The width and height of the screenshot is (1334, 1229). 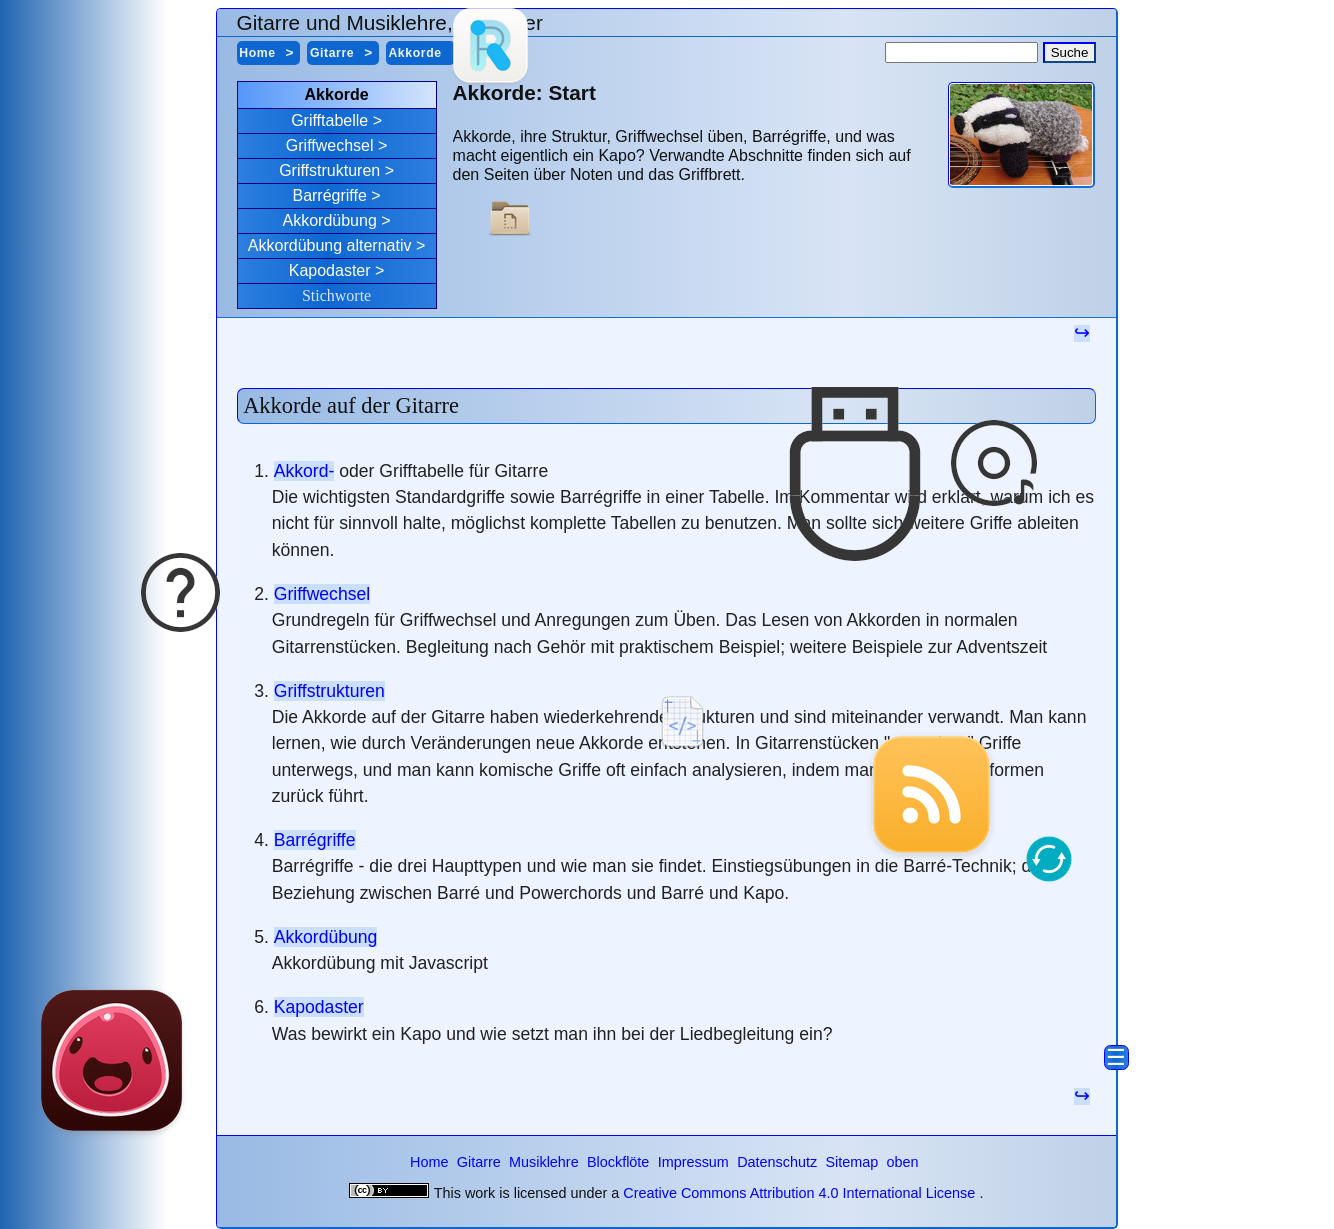 I want to click on access connected USB drive, so click(x=855, y=474).